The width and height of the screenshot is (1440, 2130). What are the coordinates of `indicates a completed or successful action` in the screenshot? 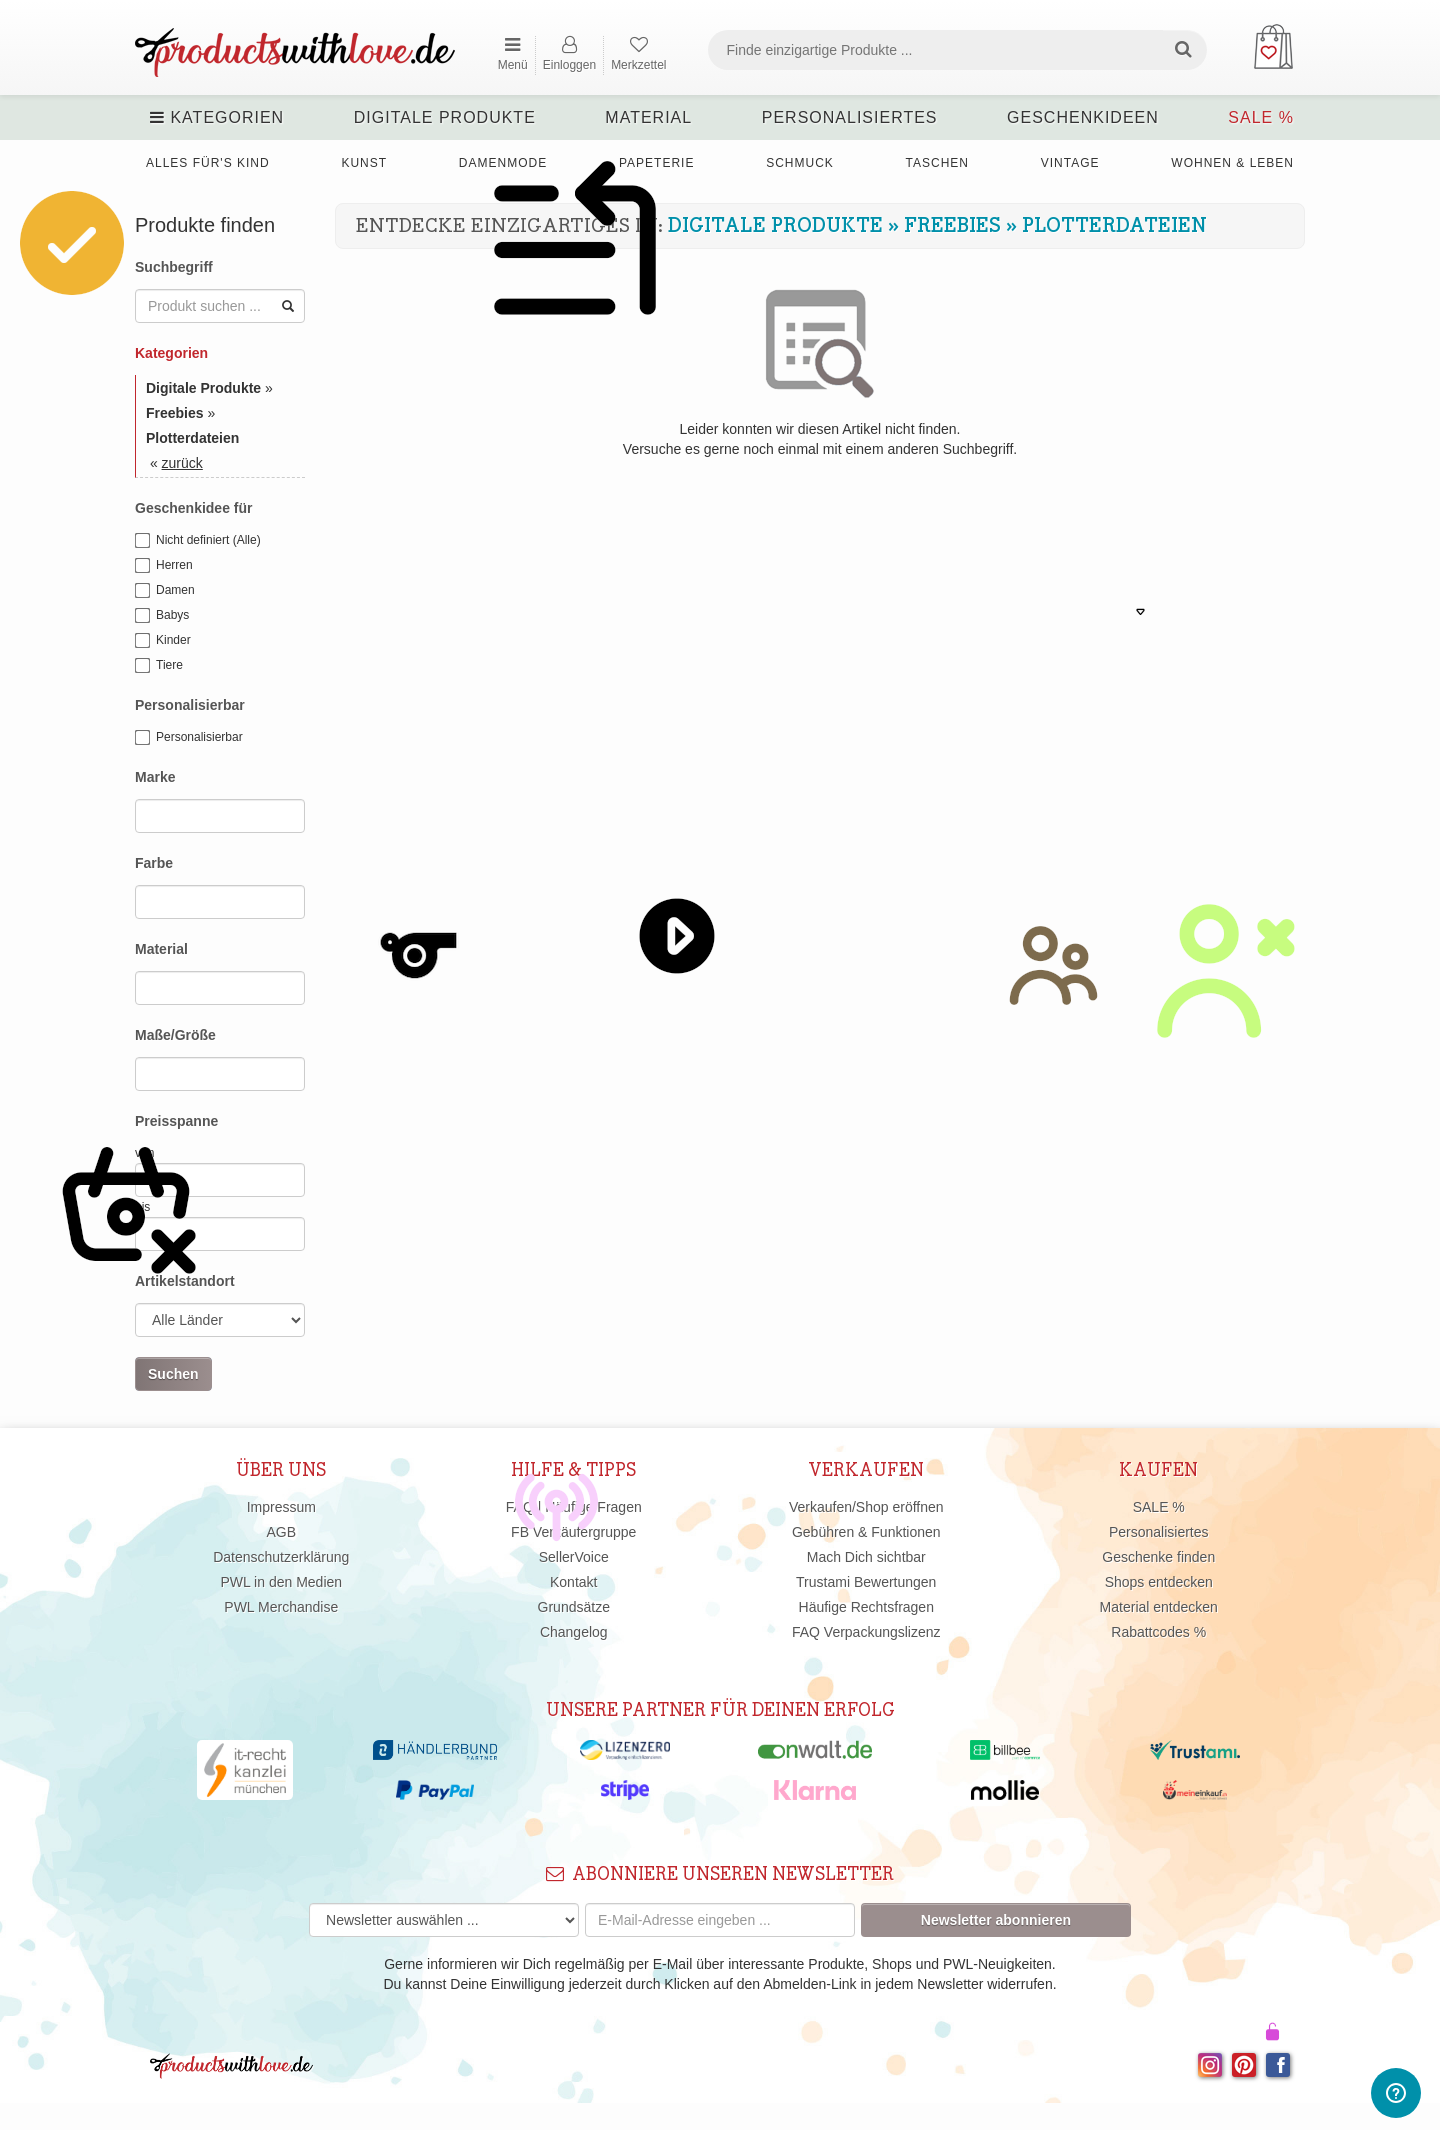 It's located at (72, 243).